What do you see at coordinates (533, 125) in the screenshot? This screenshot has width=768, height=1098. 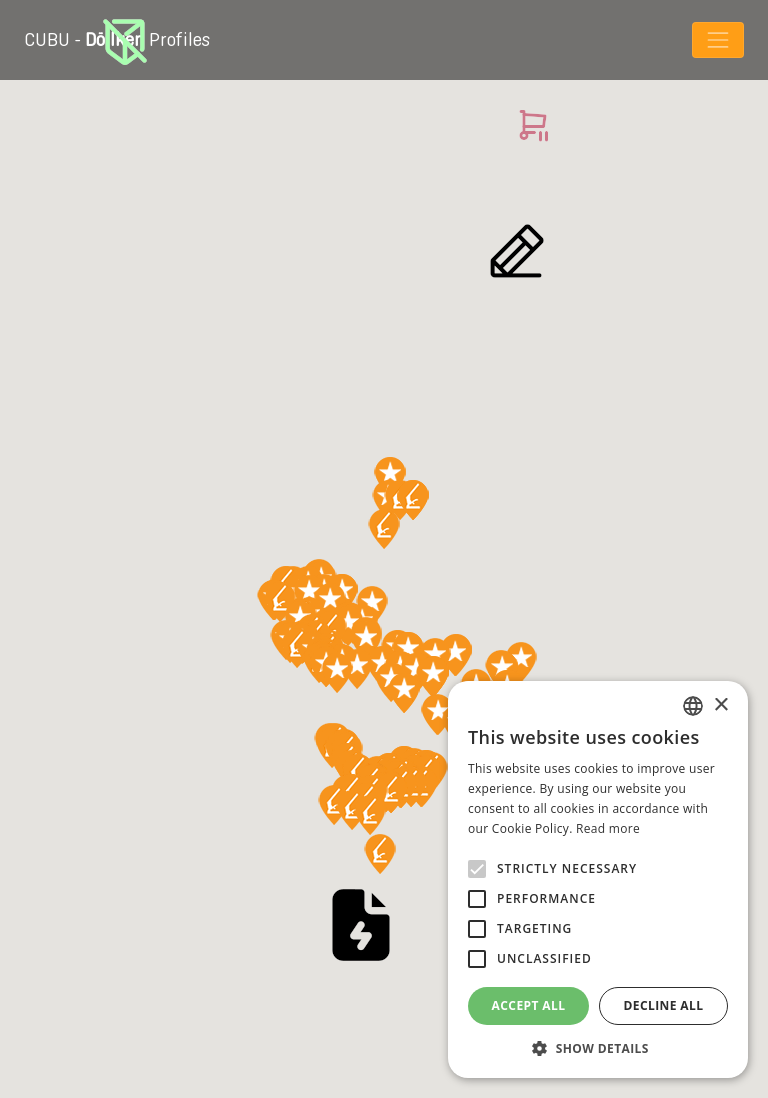 I see `pause or hold your shopping cart` at bounding box center [533, 125].